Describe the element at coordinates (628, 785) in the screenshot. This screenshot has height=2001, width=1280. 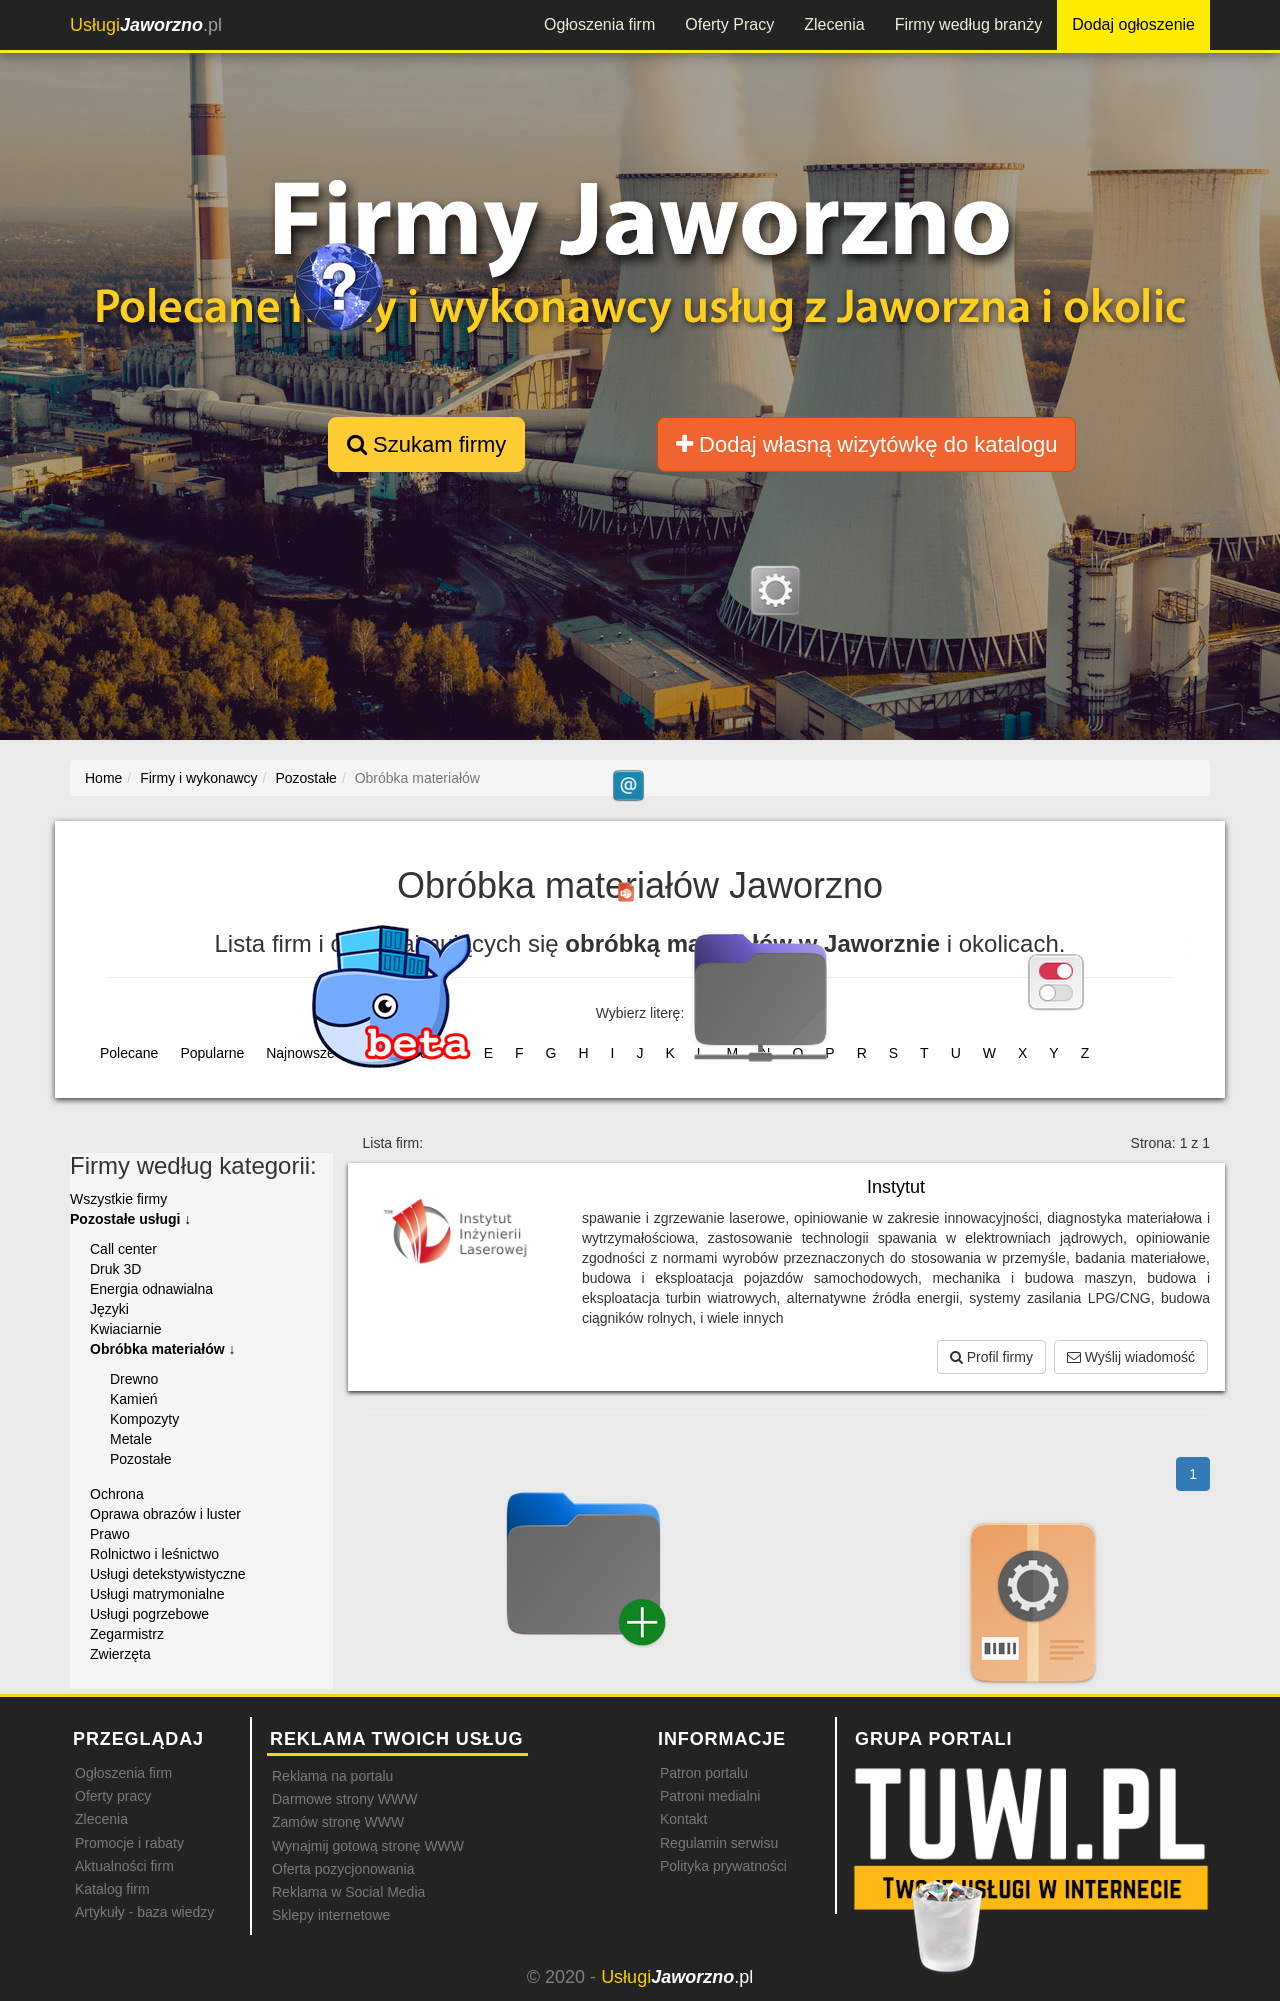
I see `access online accounts settings` at that location.